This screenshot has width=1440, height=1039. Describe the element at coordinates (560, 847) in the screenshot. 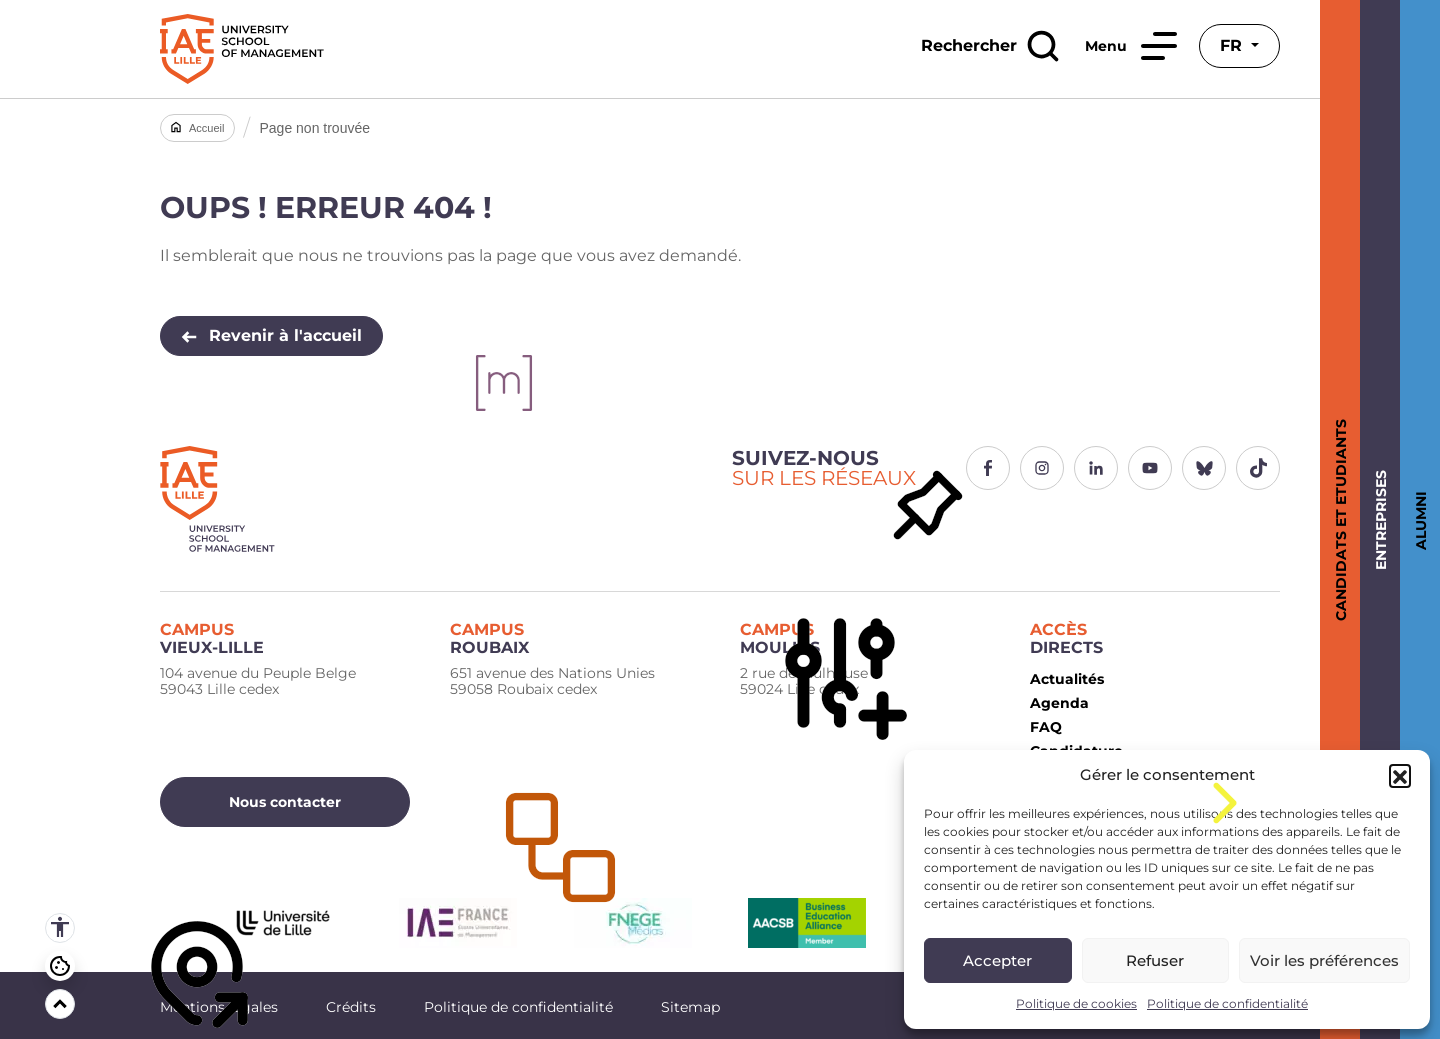

I see `view or manage automated workflows` at that location.